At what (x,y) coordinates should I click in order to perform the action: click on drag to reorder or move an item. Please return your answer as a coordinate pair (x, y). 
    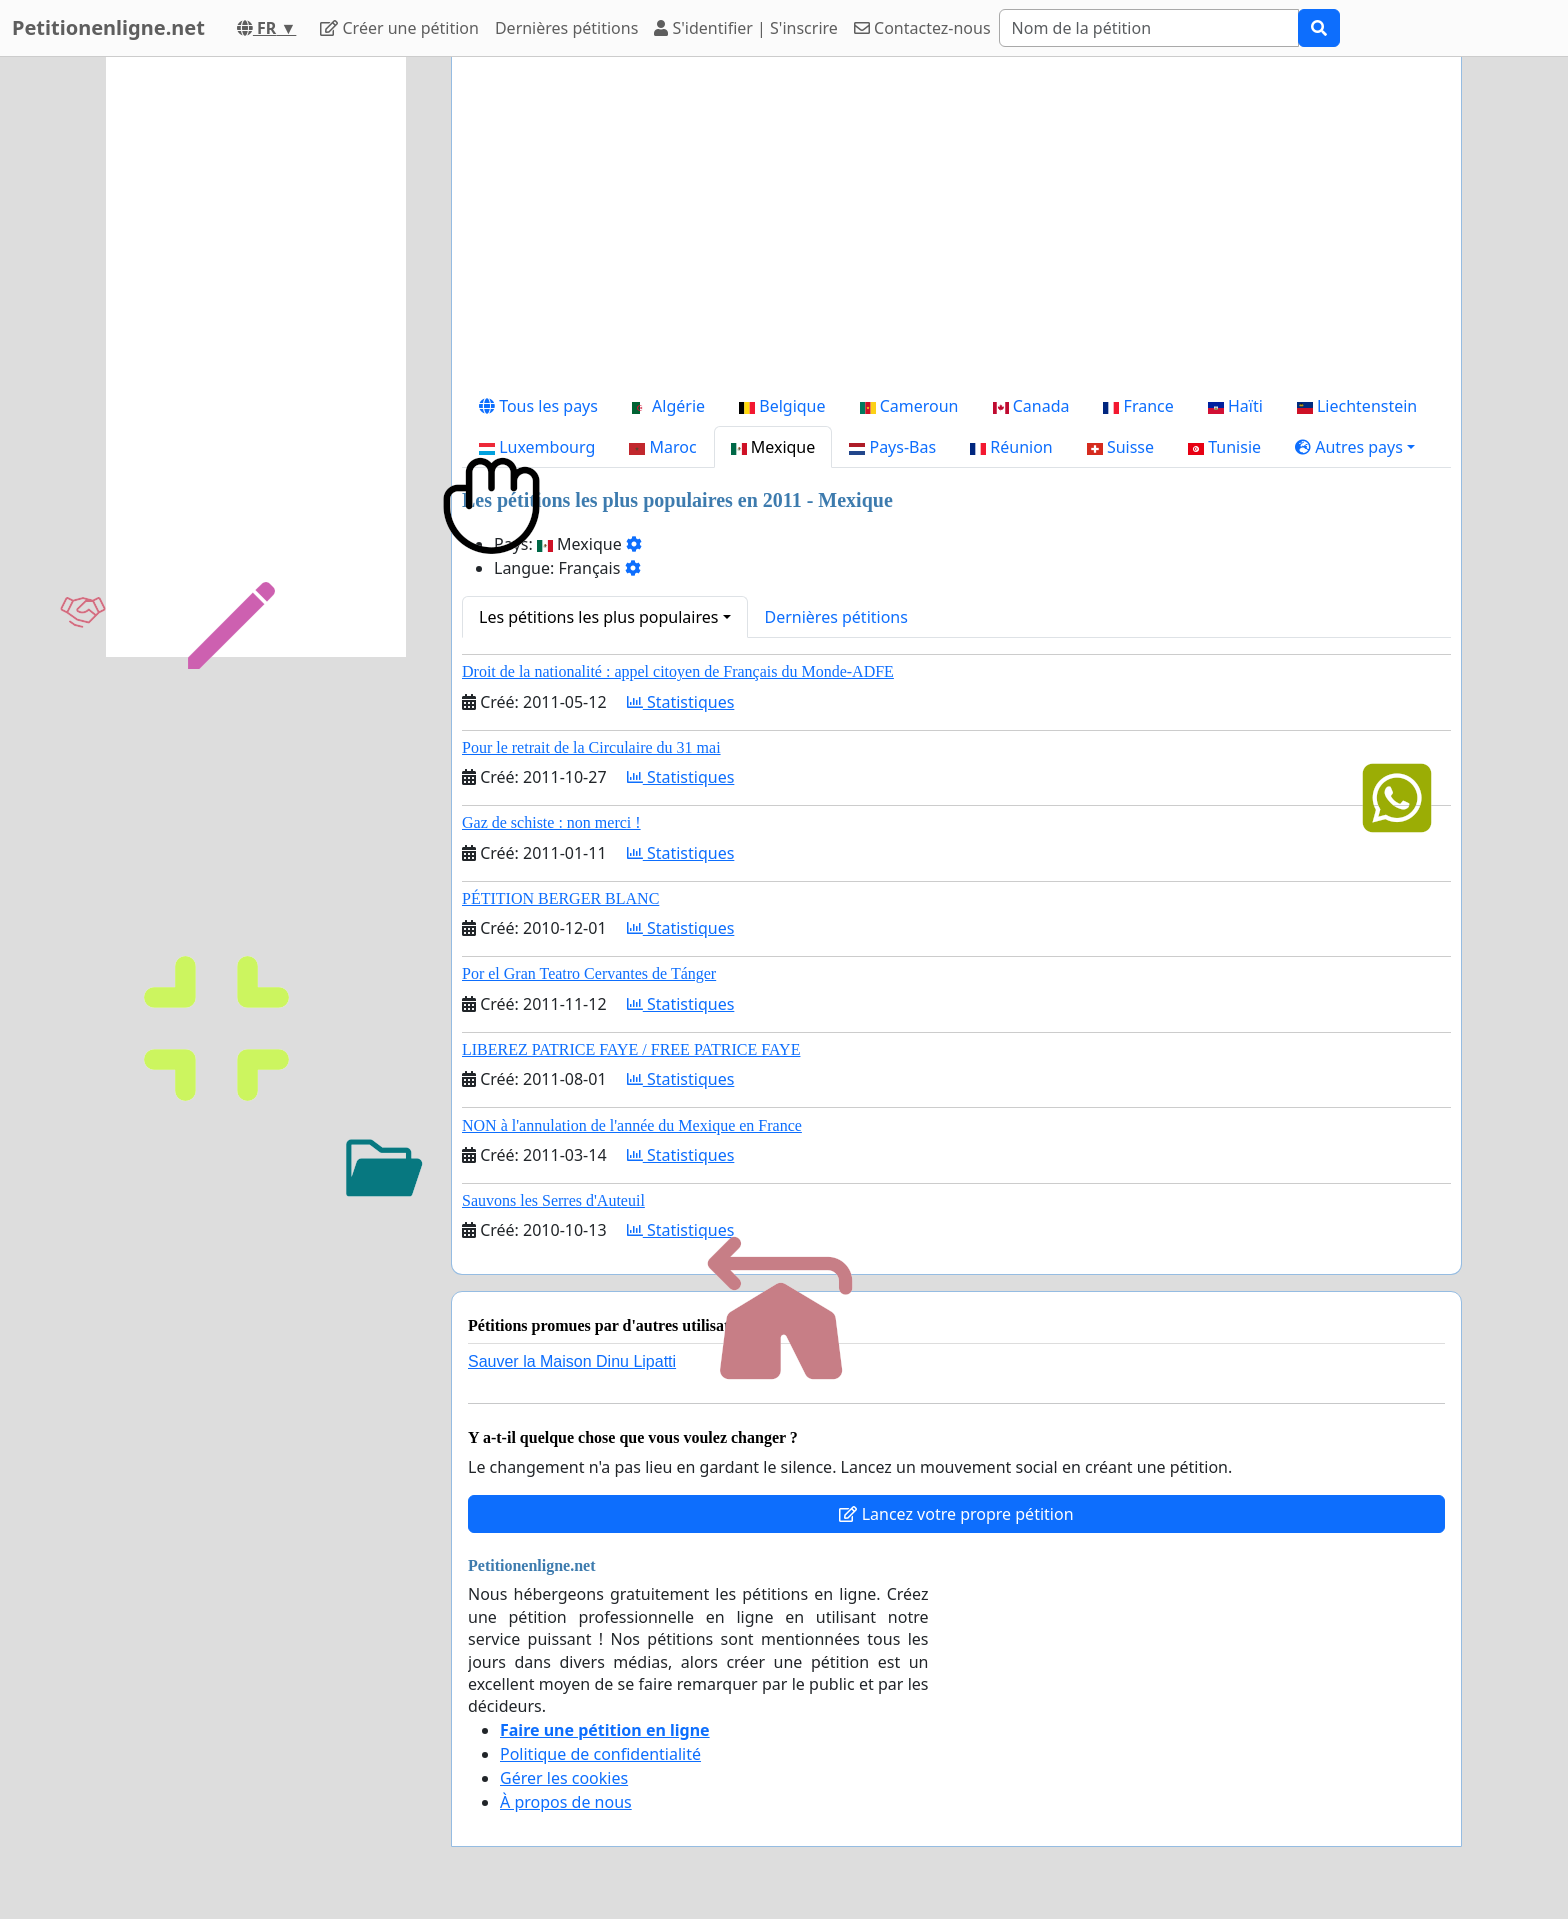
    Looking at the image, I should click on (491, 492).